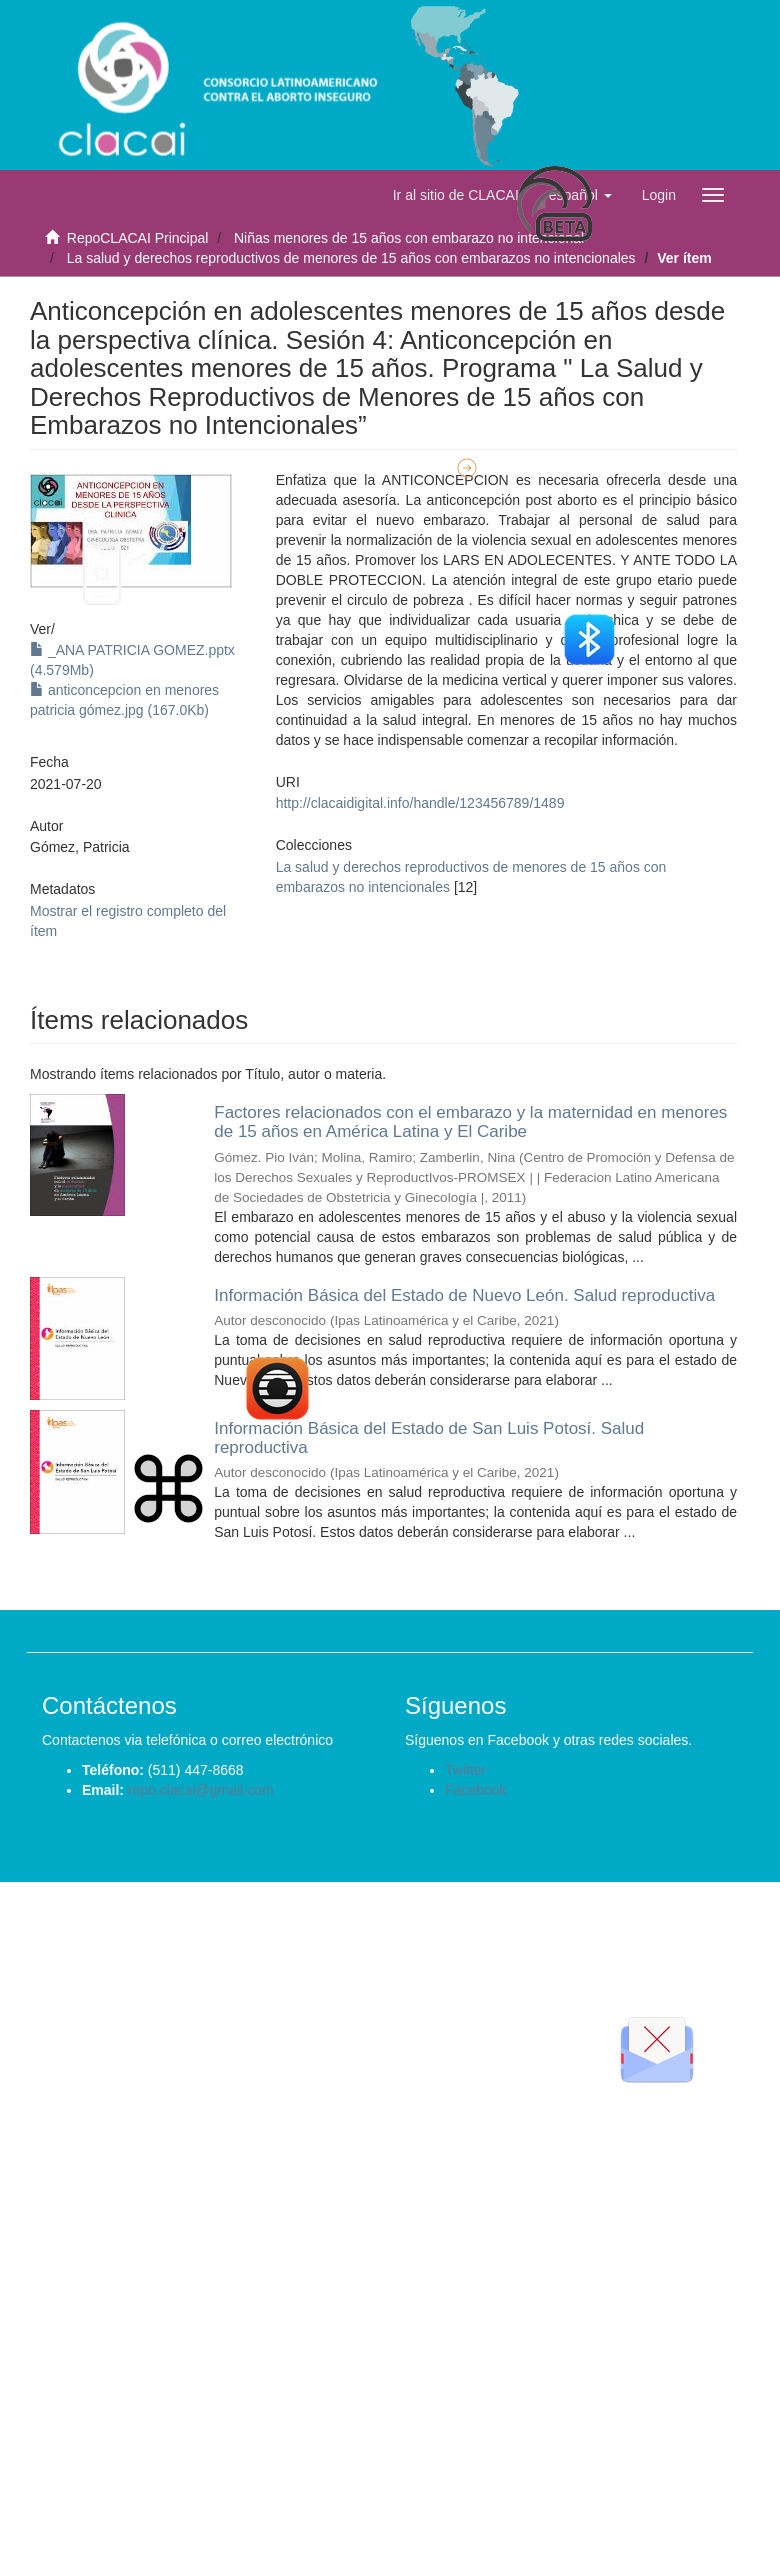 This screenshot has width=780, height=2549. Describe the element at coordinates (467, 468) in the screenshot. I see `proceed to next step` at that location.